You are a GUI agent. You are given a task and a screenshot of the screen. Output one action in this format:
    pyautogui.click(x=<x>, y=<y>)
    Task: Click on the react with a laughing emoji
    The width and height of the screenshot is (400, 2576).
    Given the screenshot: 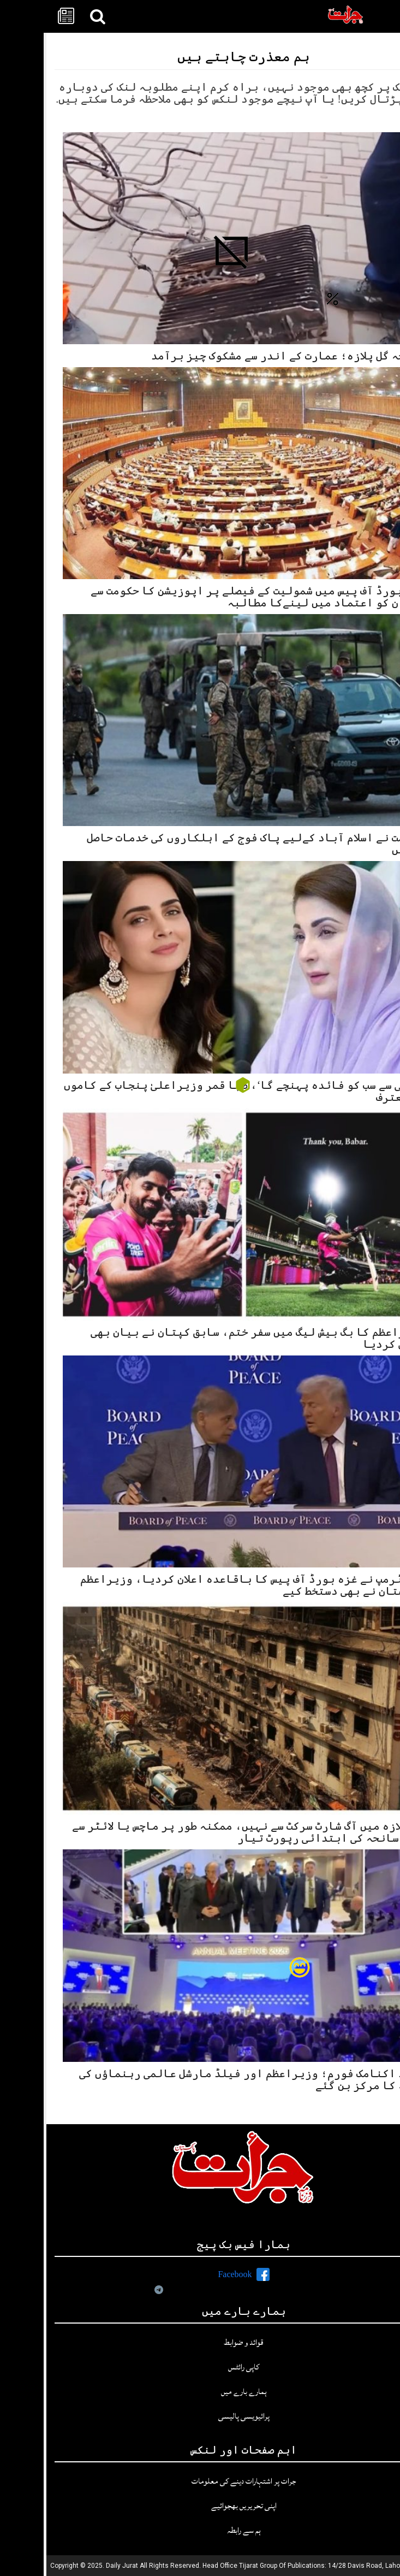 What is the action you would take?
    pyautogui.click(x=300, y=1967)
    